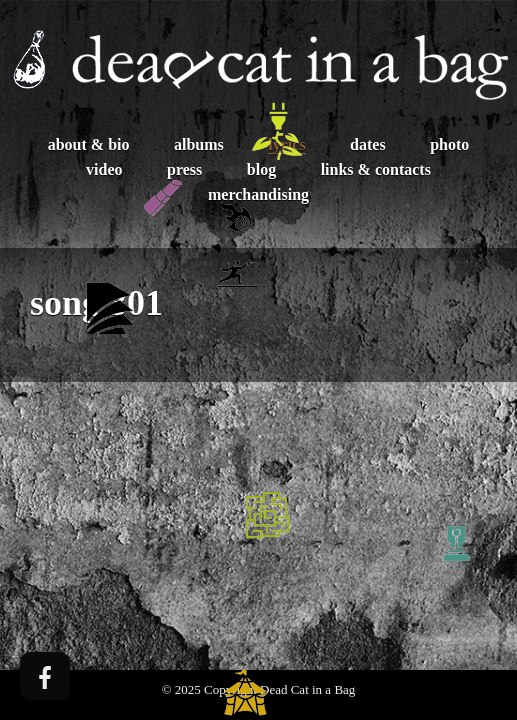 This screenshot has width=517, height=720. What do you see at coordinates (112, 308) in the screenshot?
I see `view documents or files` at bounding box center [112, 308].